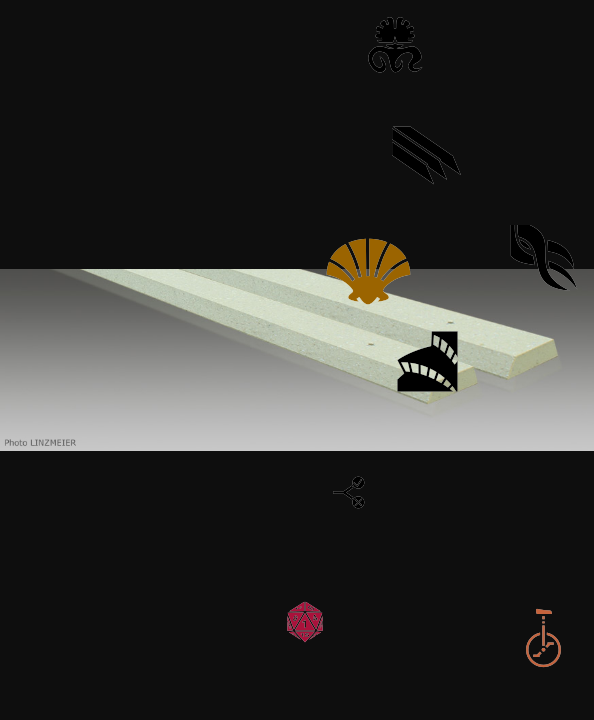 The width and height of the screenshot is (594, 720). Describe the element at coordinates (544, 257) in the screenshot. I see `activate tentacle attack ability` at that location.